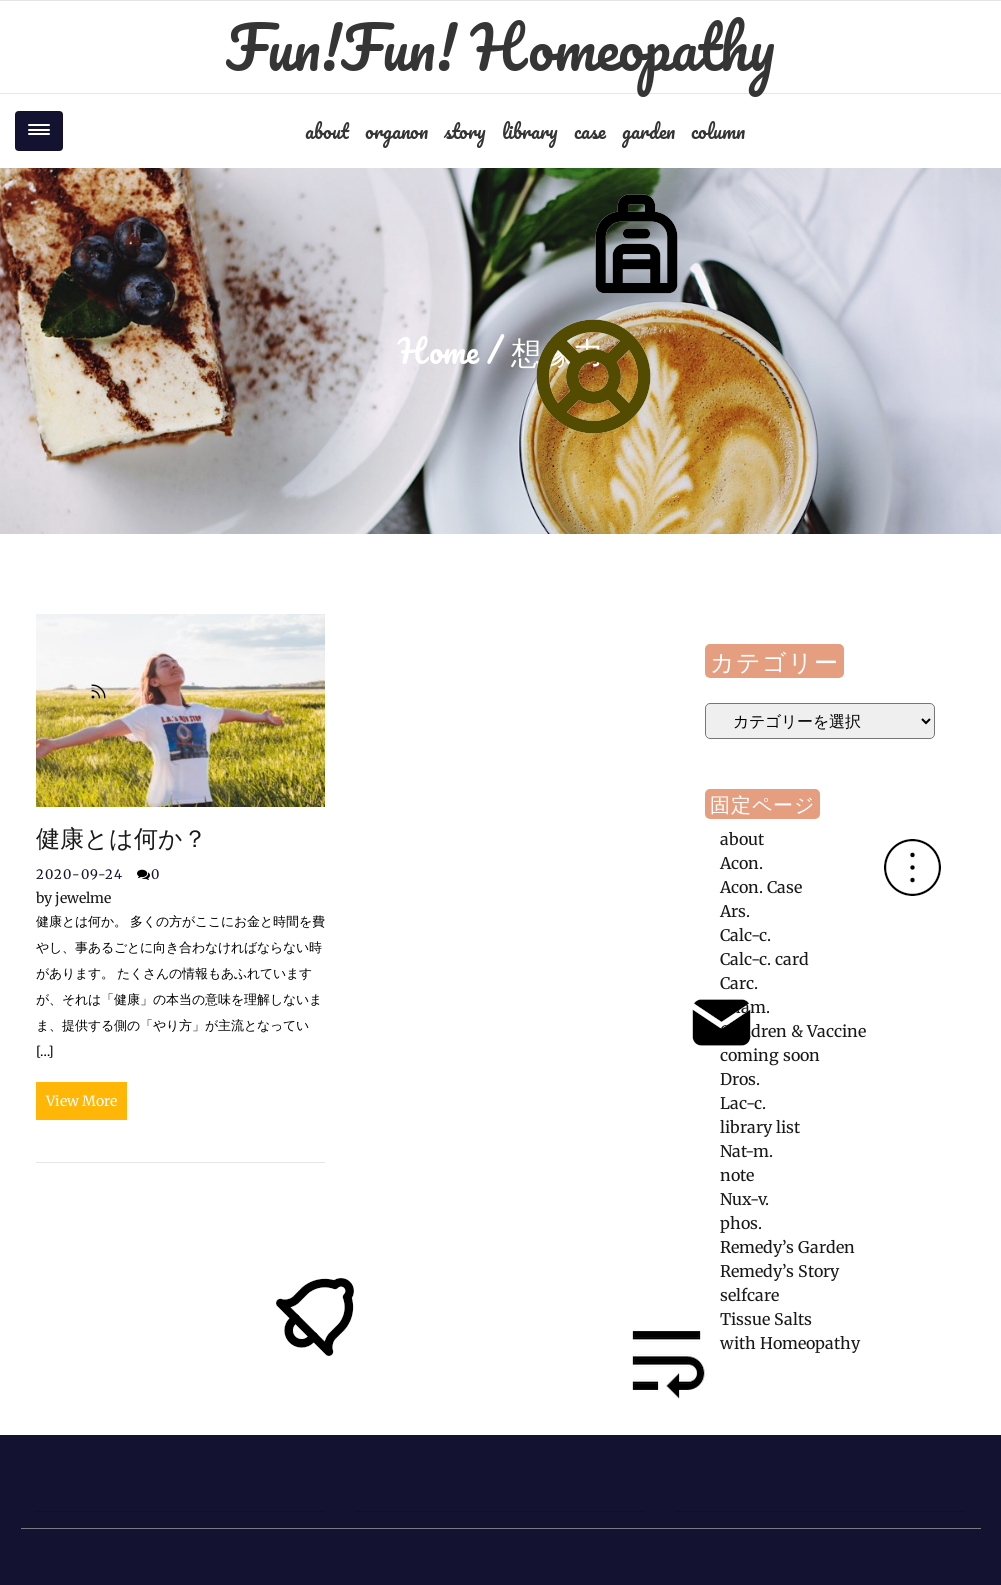  What do you see at coordinates (315, 1316) in the screenshot?
I see `active notification alert` at bounding box center [315, 1316].